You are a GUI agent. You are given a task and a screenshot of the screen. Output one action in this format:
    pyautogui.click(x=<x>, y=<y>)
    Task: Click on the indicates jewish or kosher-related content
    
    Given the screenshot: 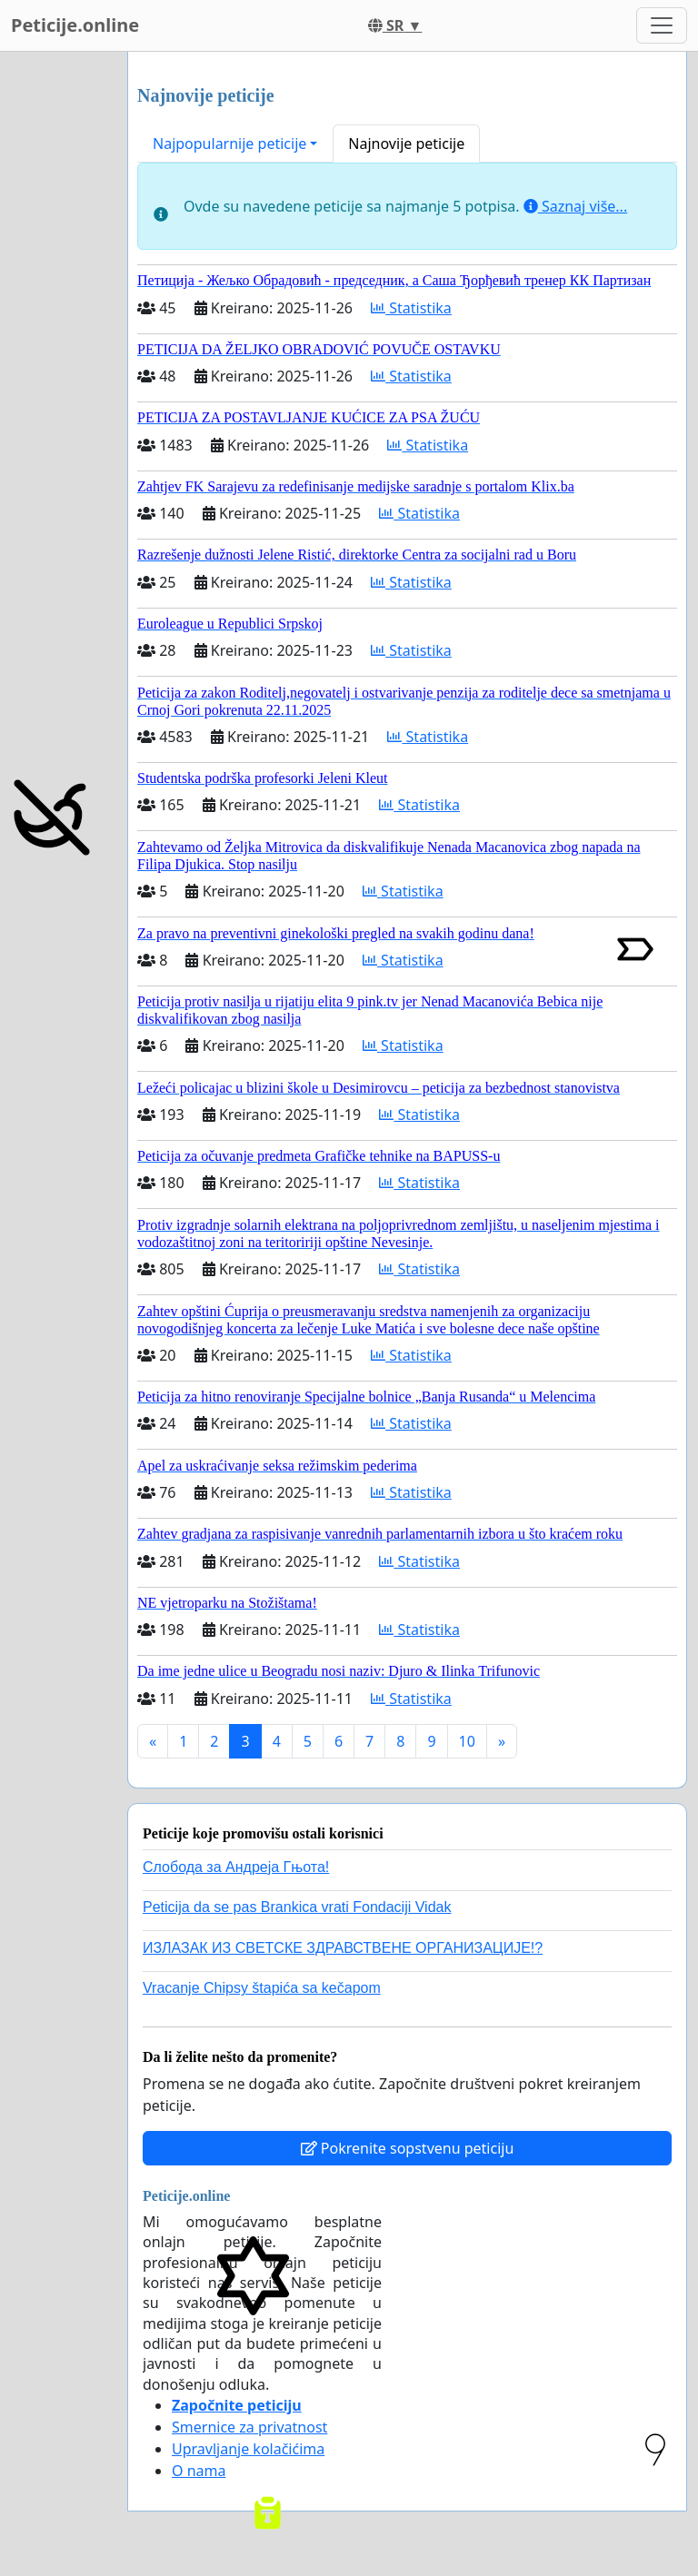 What is the action you would take?
    pyautogui.click(x=253, y=2275)
    